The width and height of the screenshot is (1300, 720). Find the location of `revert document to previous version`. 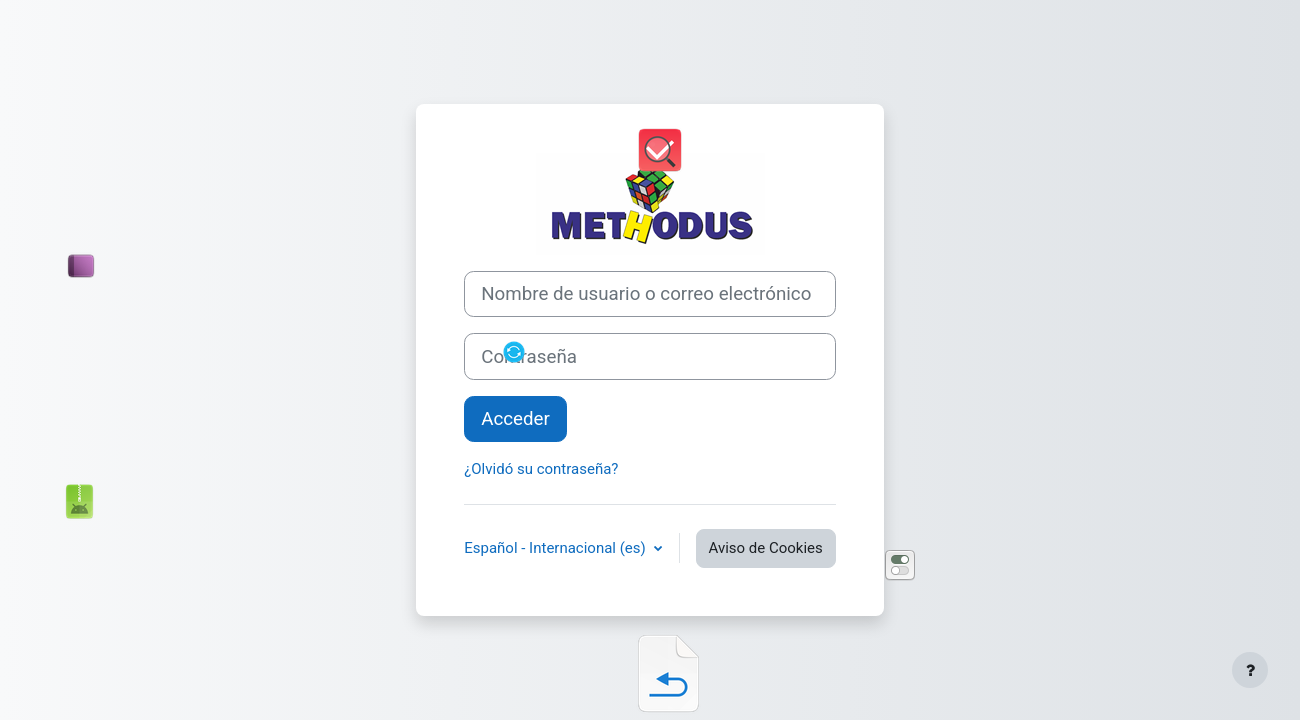

revert document to previous version is located at coordinates (668, 673).